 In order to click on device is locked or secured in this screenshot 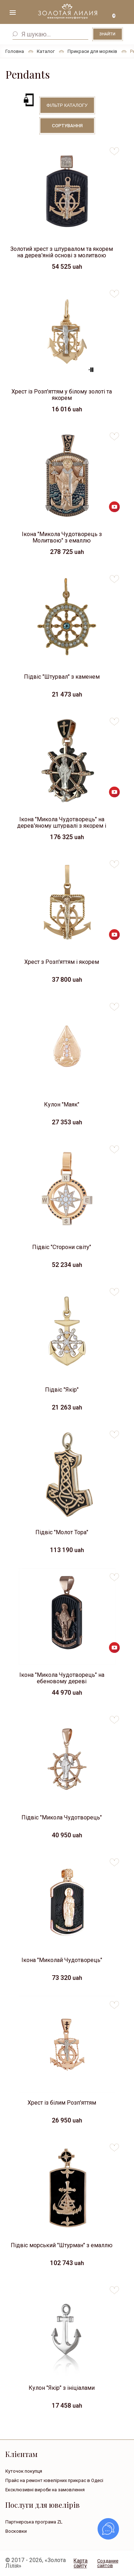, I will do `click(28, 100)`.